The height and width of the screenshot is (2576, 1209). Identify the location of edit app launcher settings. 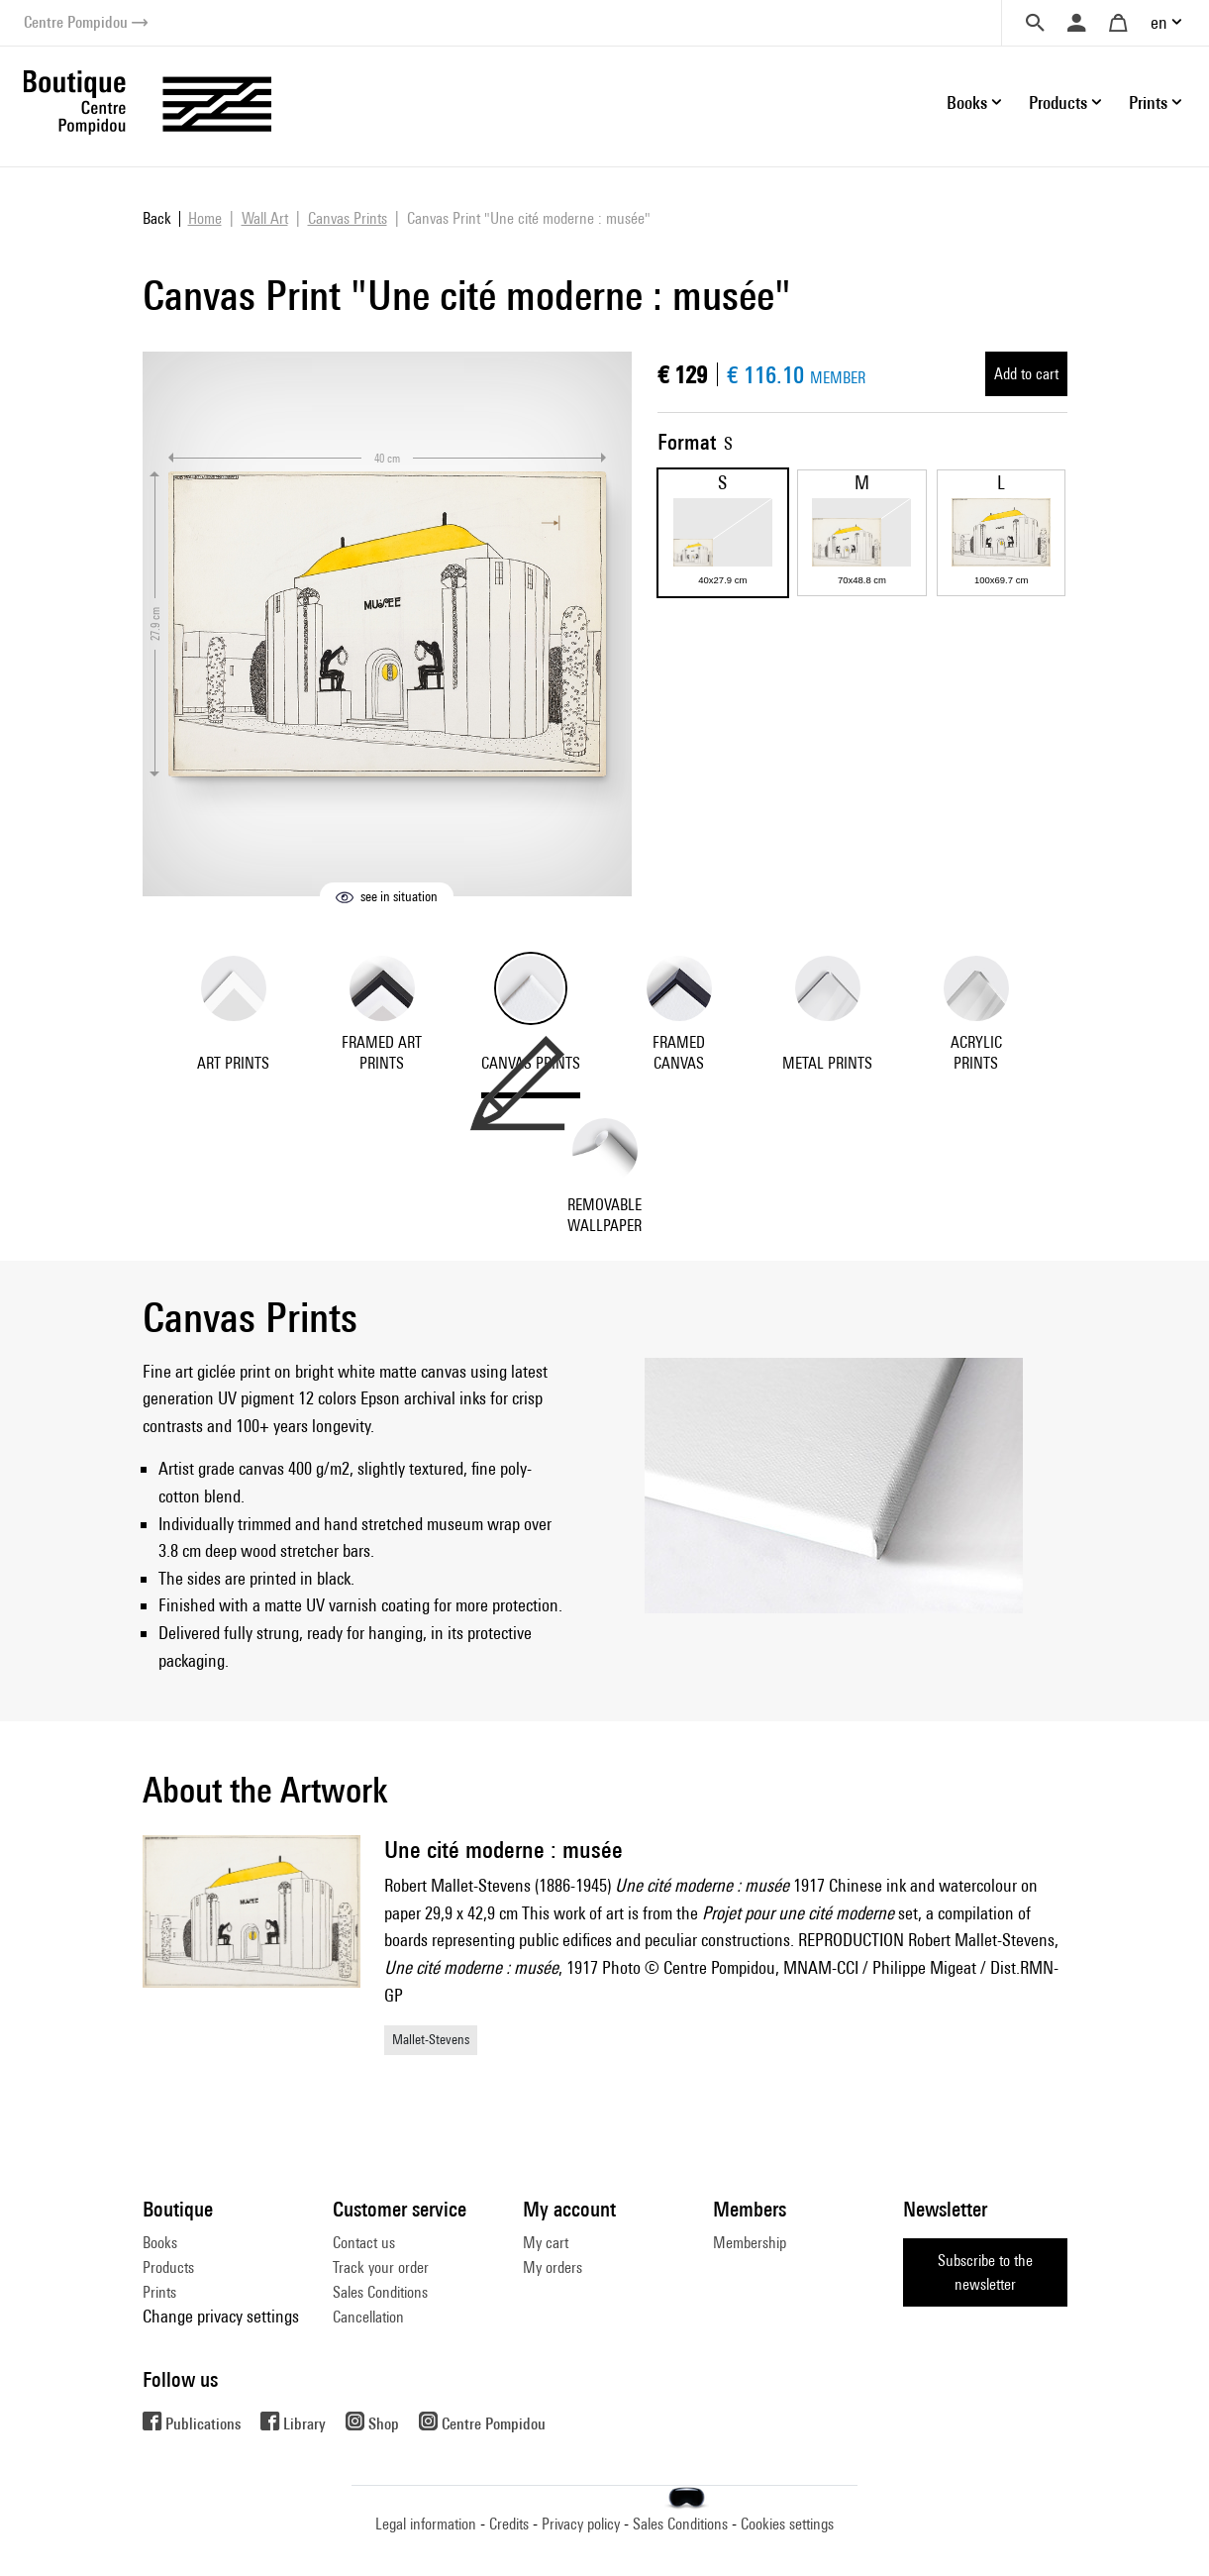
(517, 1082).